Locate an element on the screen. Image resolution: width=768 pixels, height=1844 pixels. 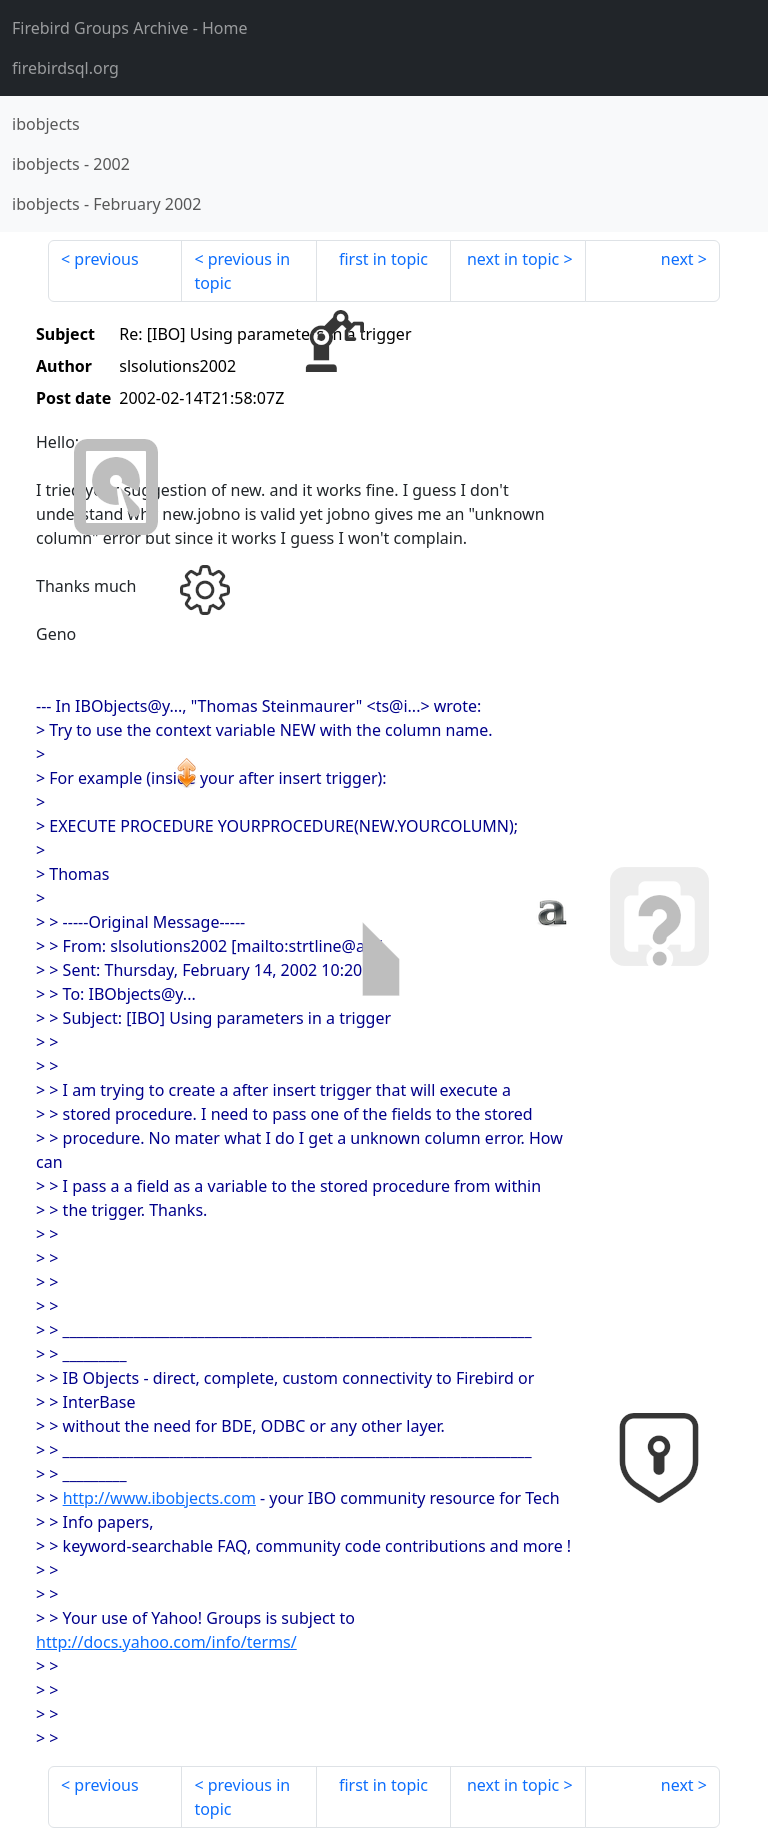
access application settings or preferences is located at coordinates (205, 590).